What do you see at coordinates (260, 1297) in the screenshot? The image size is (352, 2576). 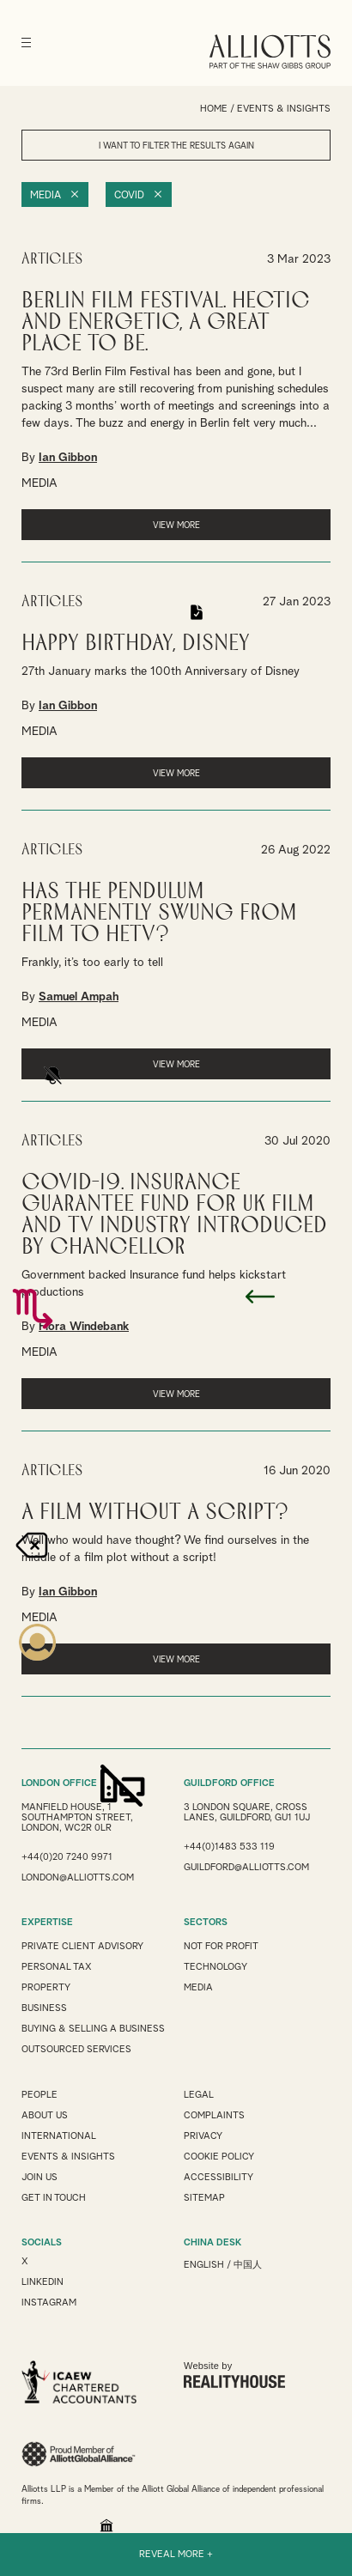 I see `go back to the previous page` at bounding box center [260, 1297].